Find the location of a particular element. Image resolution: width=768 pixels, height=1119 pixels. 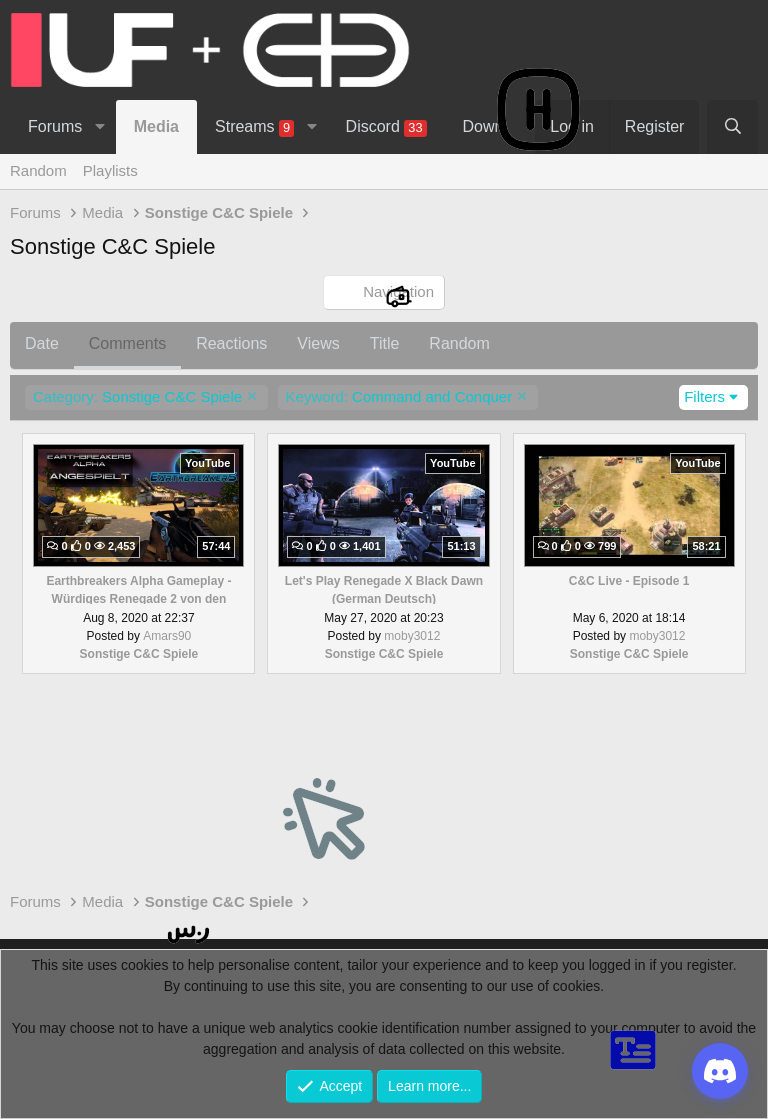

browse caravan or RV rentals is located at coordinates (398, 296).